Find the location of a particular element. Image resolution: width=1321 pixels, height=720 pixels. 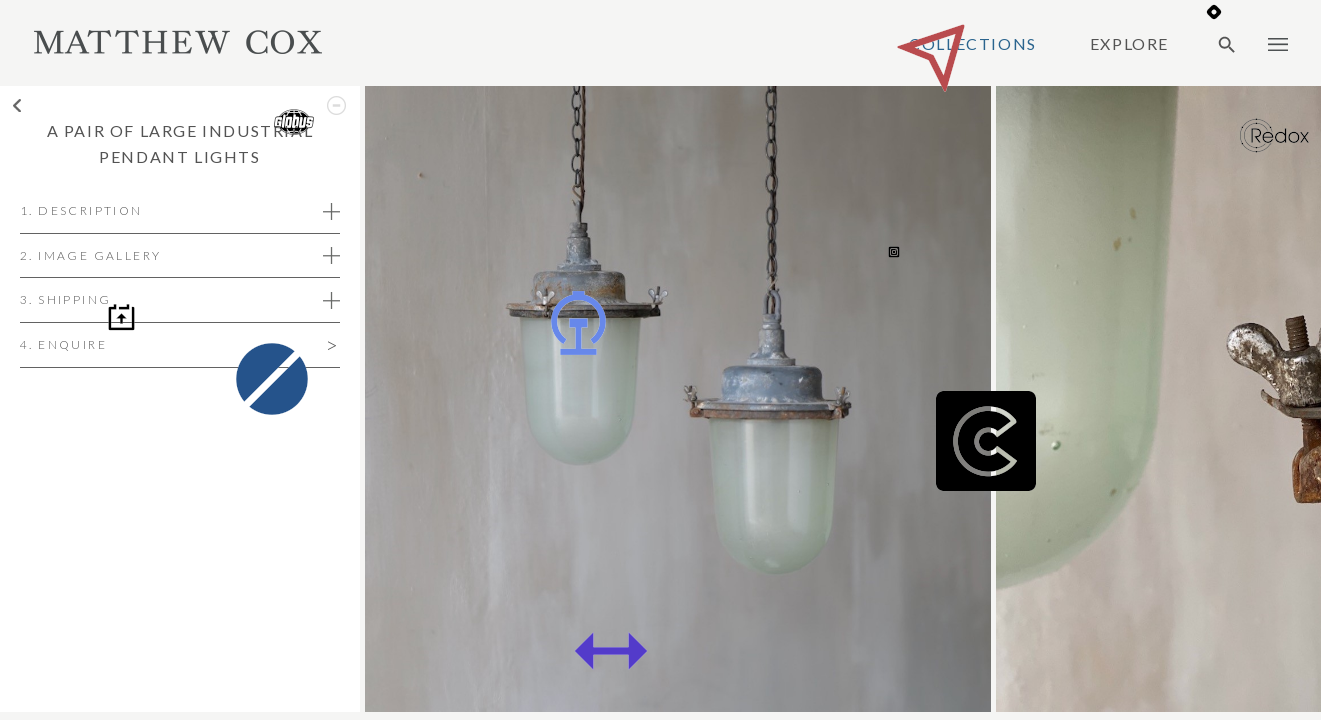

globus brand logo is located at coordinates (294, 122).